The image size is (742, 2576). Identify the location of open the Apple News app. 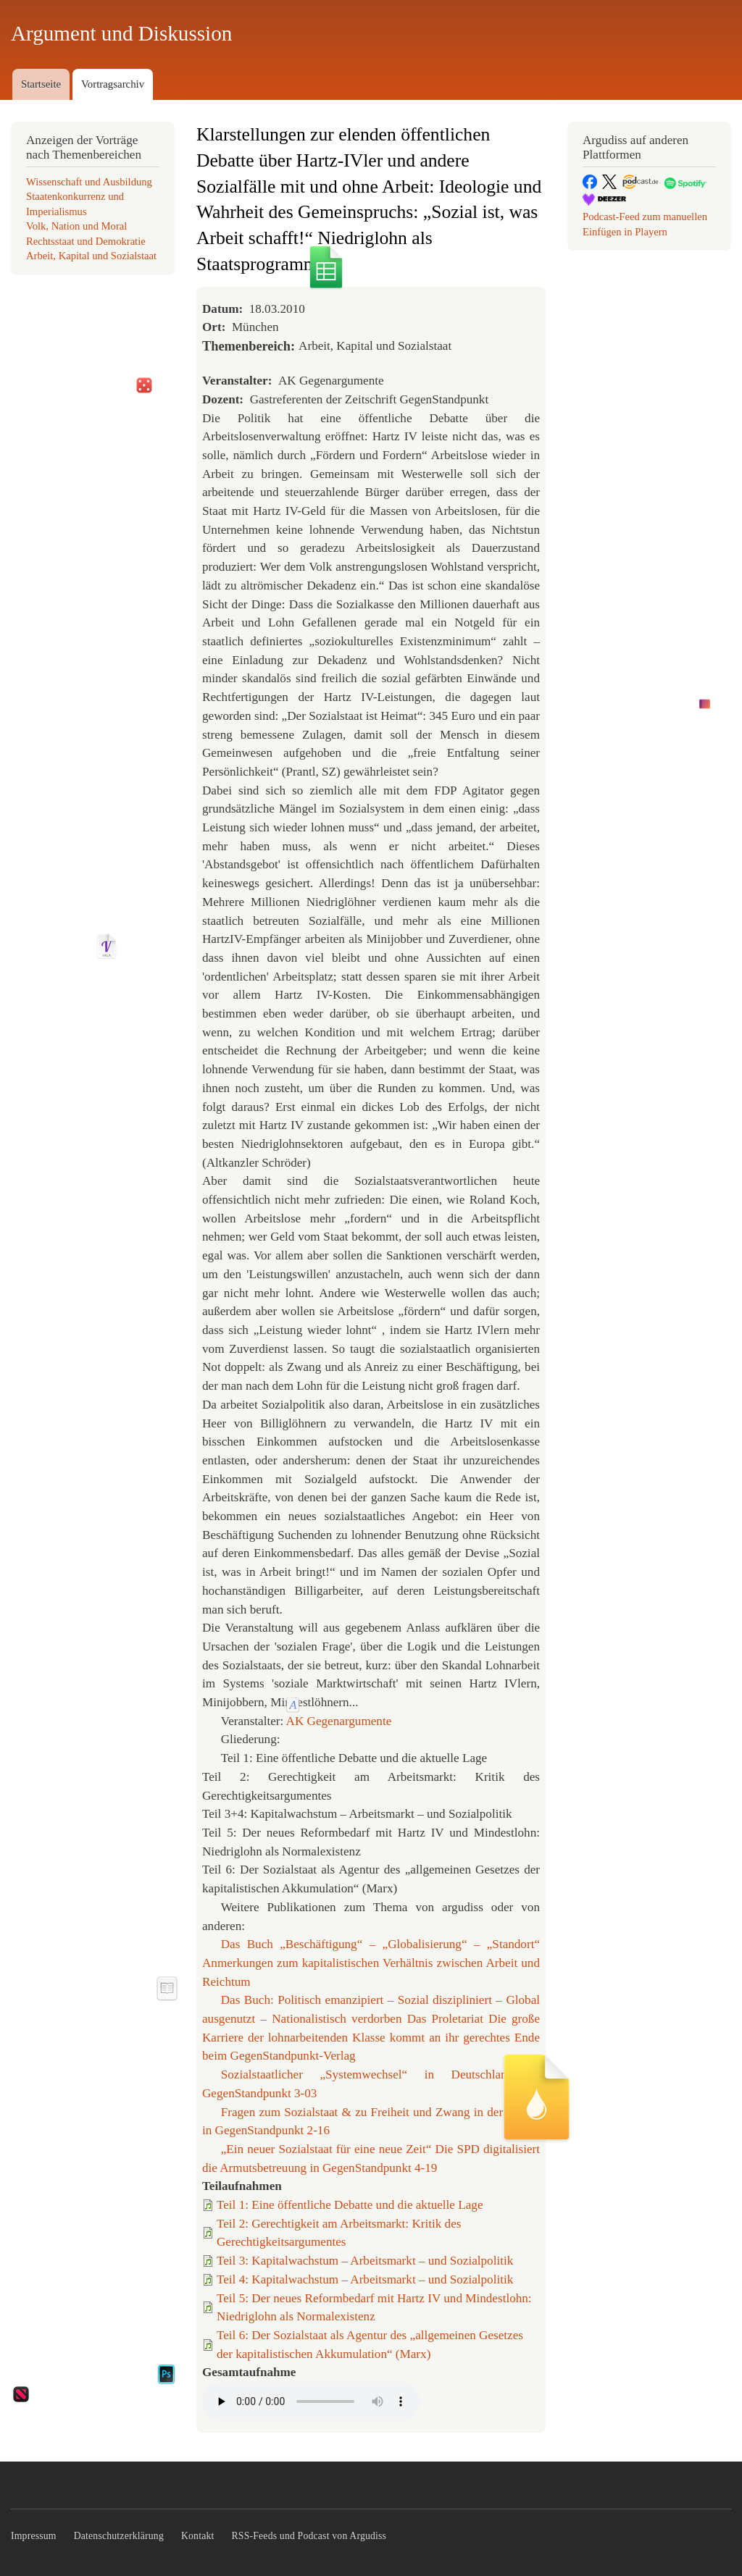
(21, 2394).